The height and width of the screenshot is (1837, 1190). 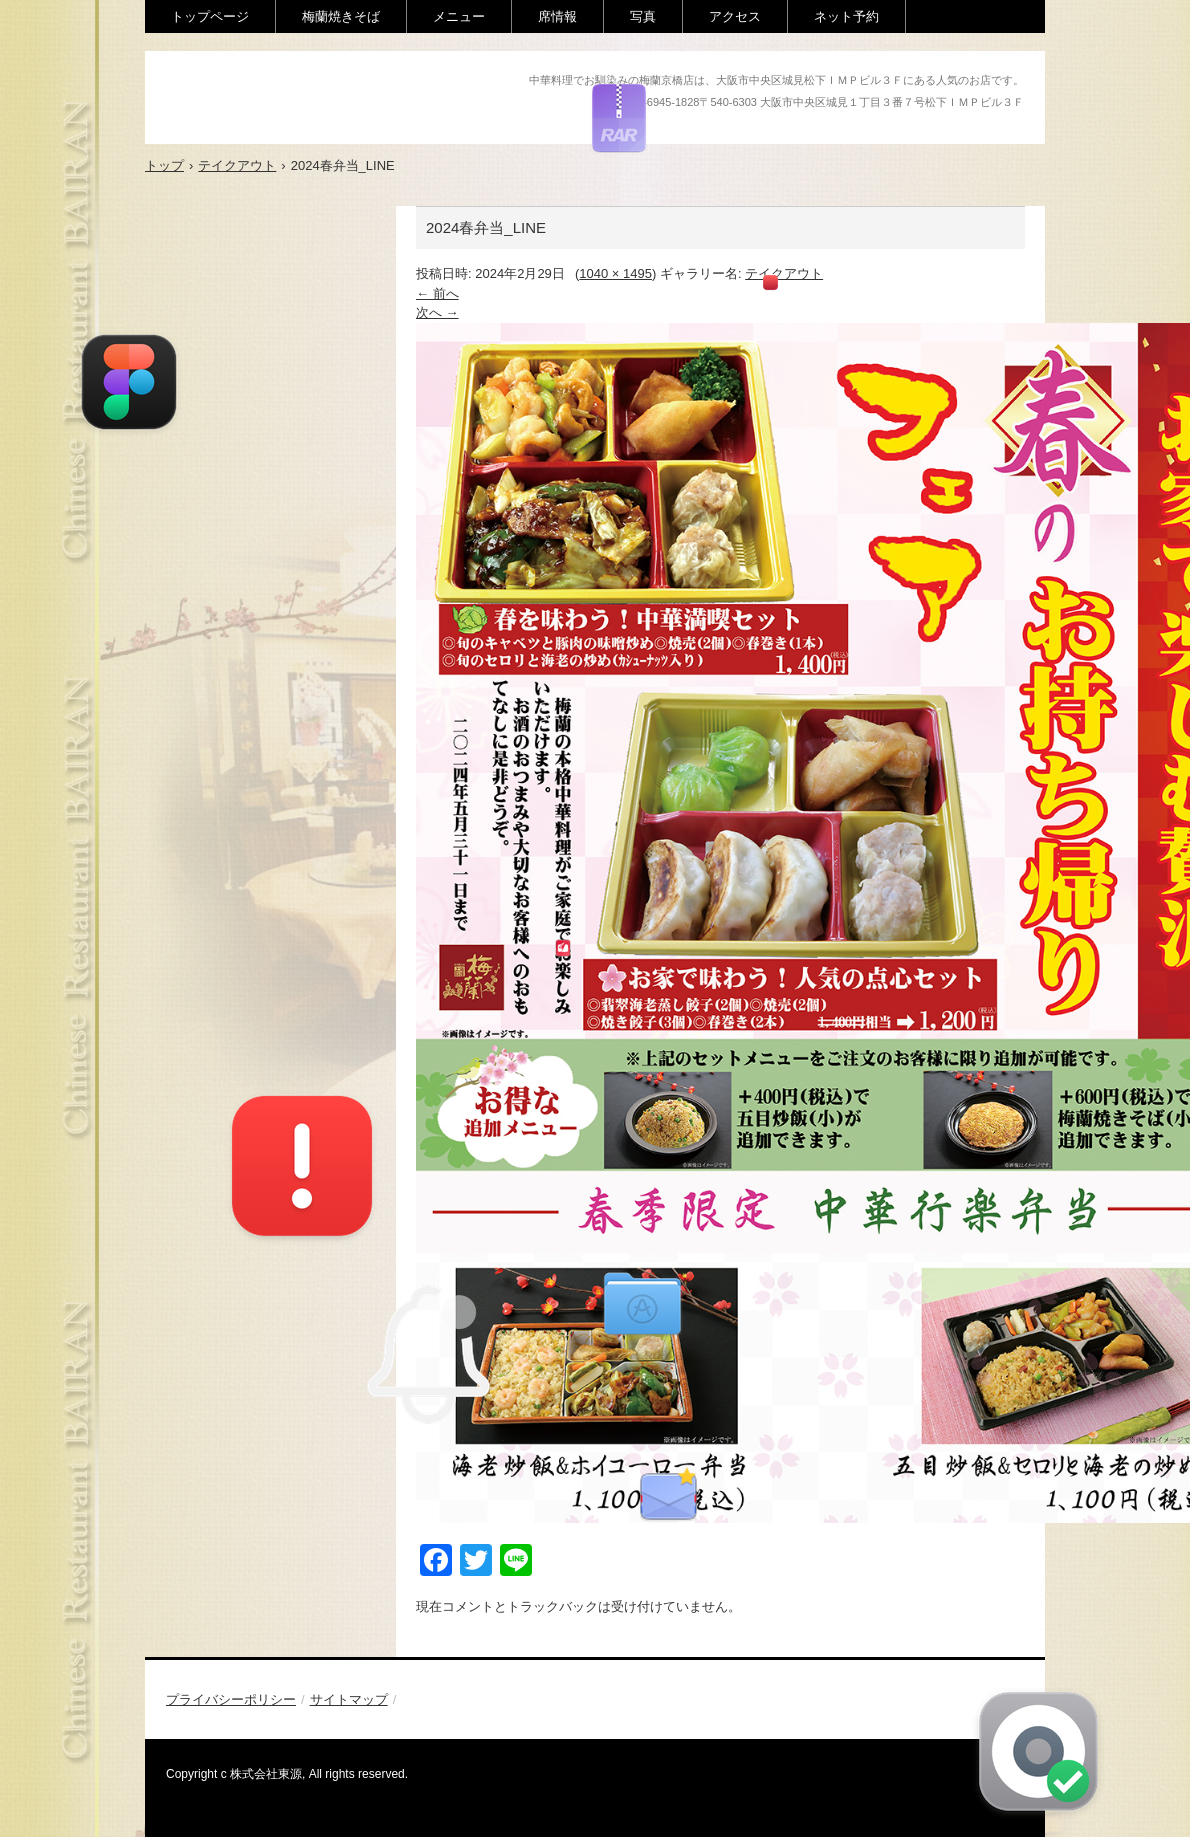 I want to click on a RAR compressed archive file, so click(x=619, y=118).